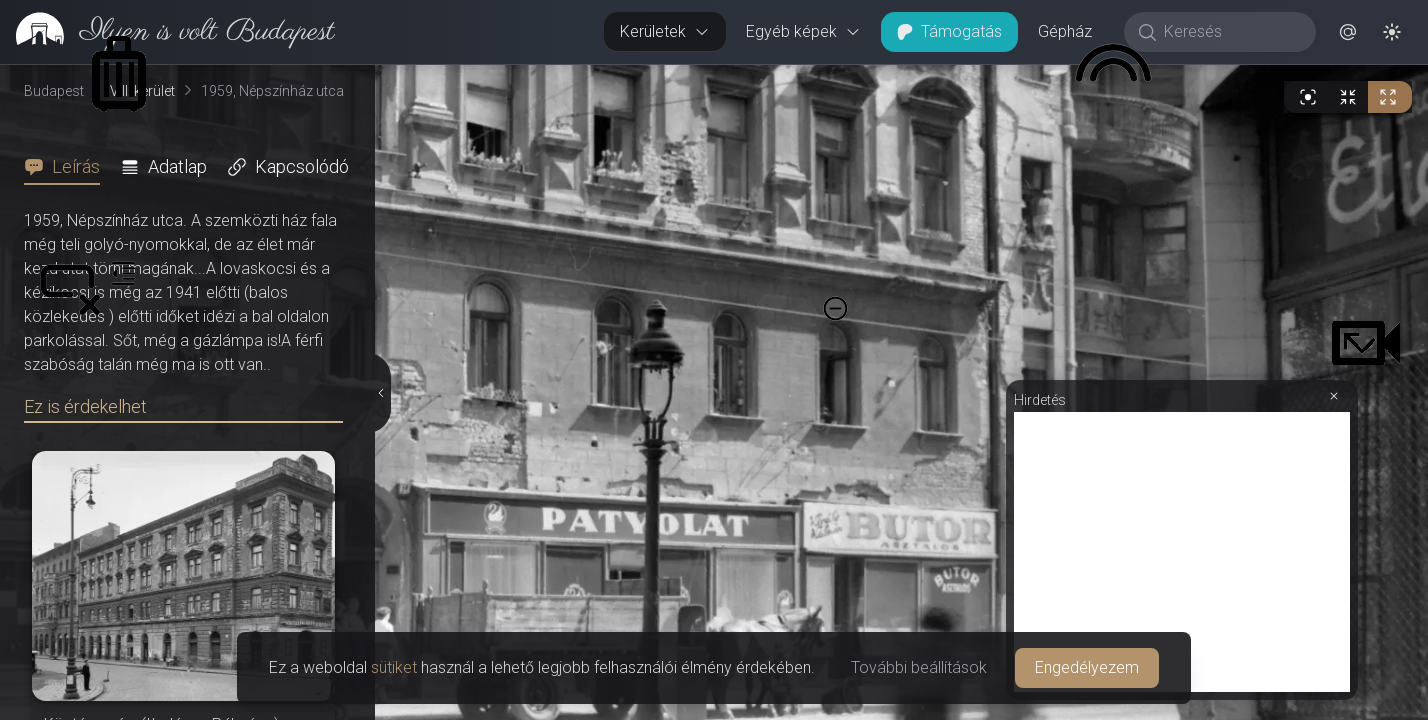 The width and height of the screenshot is (1428, 720). I want to click on clear input field, so click(67, 282).